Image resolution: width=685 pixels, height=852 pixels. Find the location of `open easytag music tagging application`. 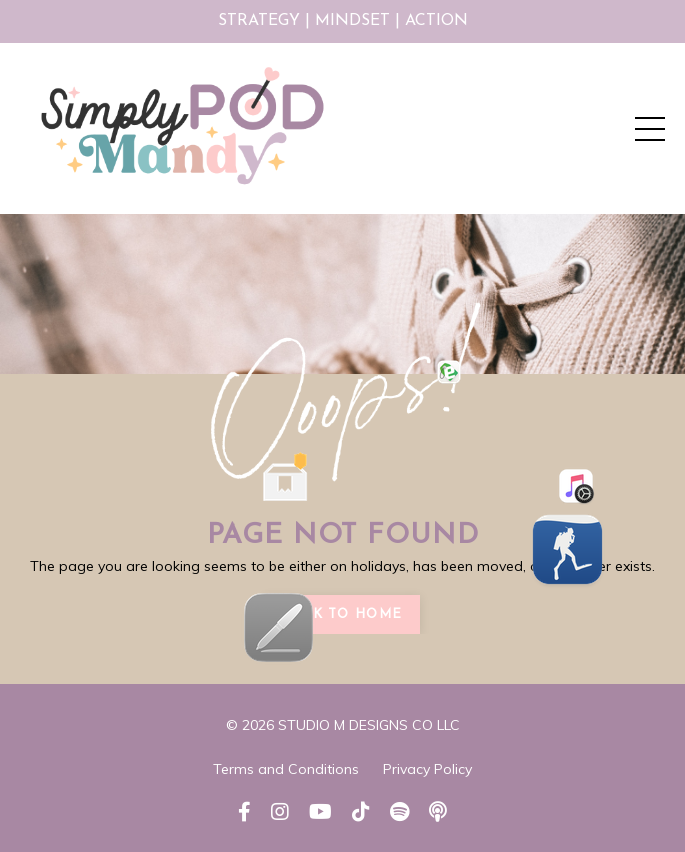

open easytag music tagging application is located at coordinates (449, 372).